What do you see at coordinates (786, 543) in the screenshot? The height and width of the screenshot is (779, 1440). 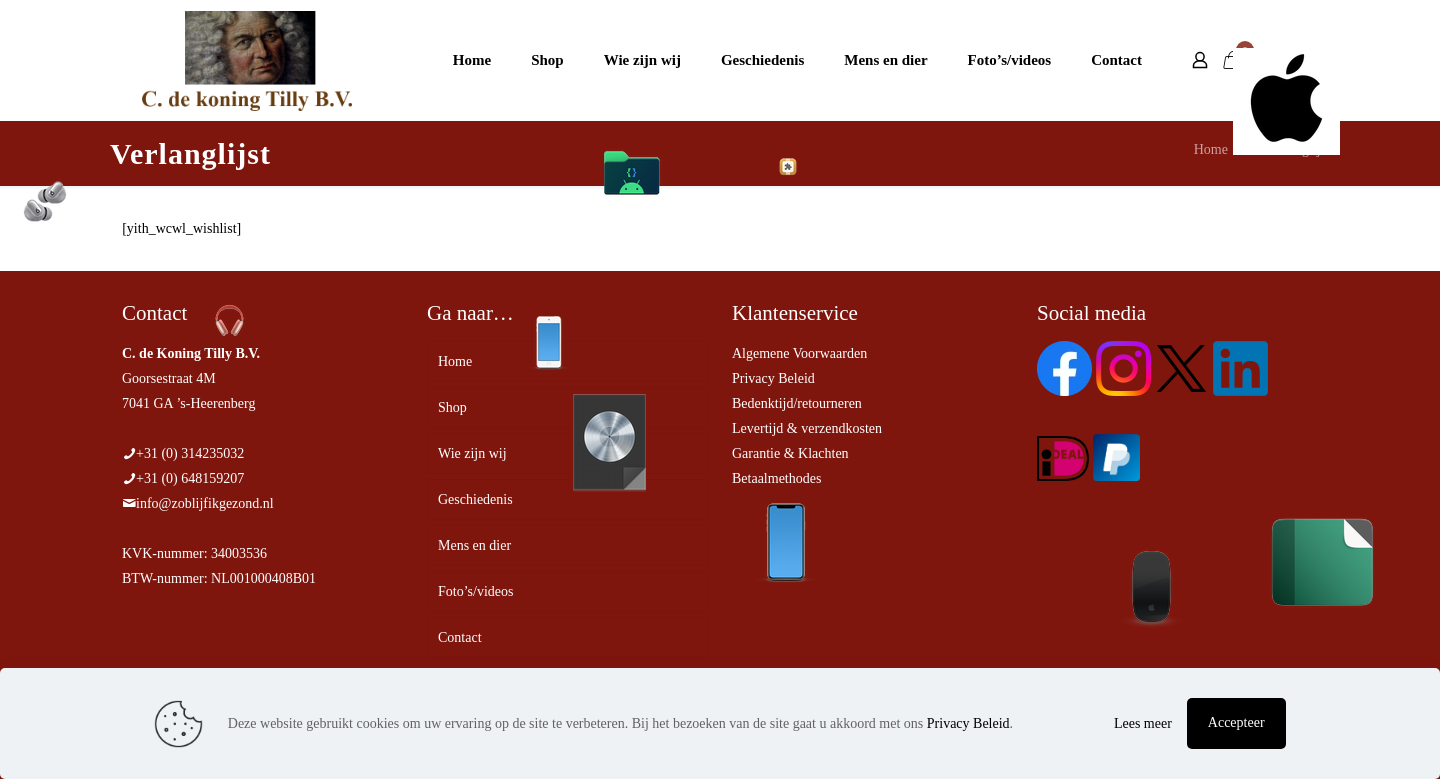 I see `indicates a connected iPhone device` at bounding box center [786, 543].